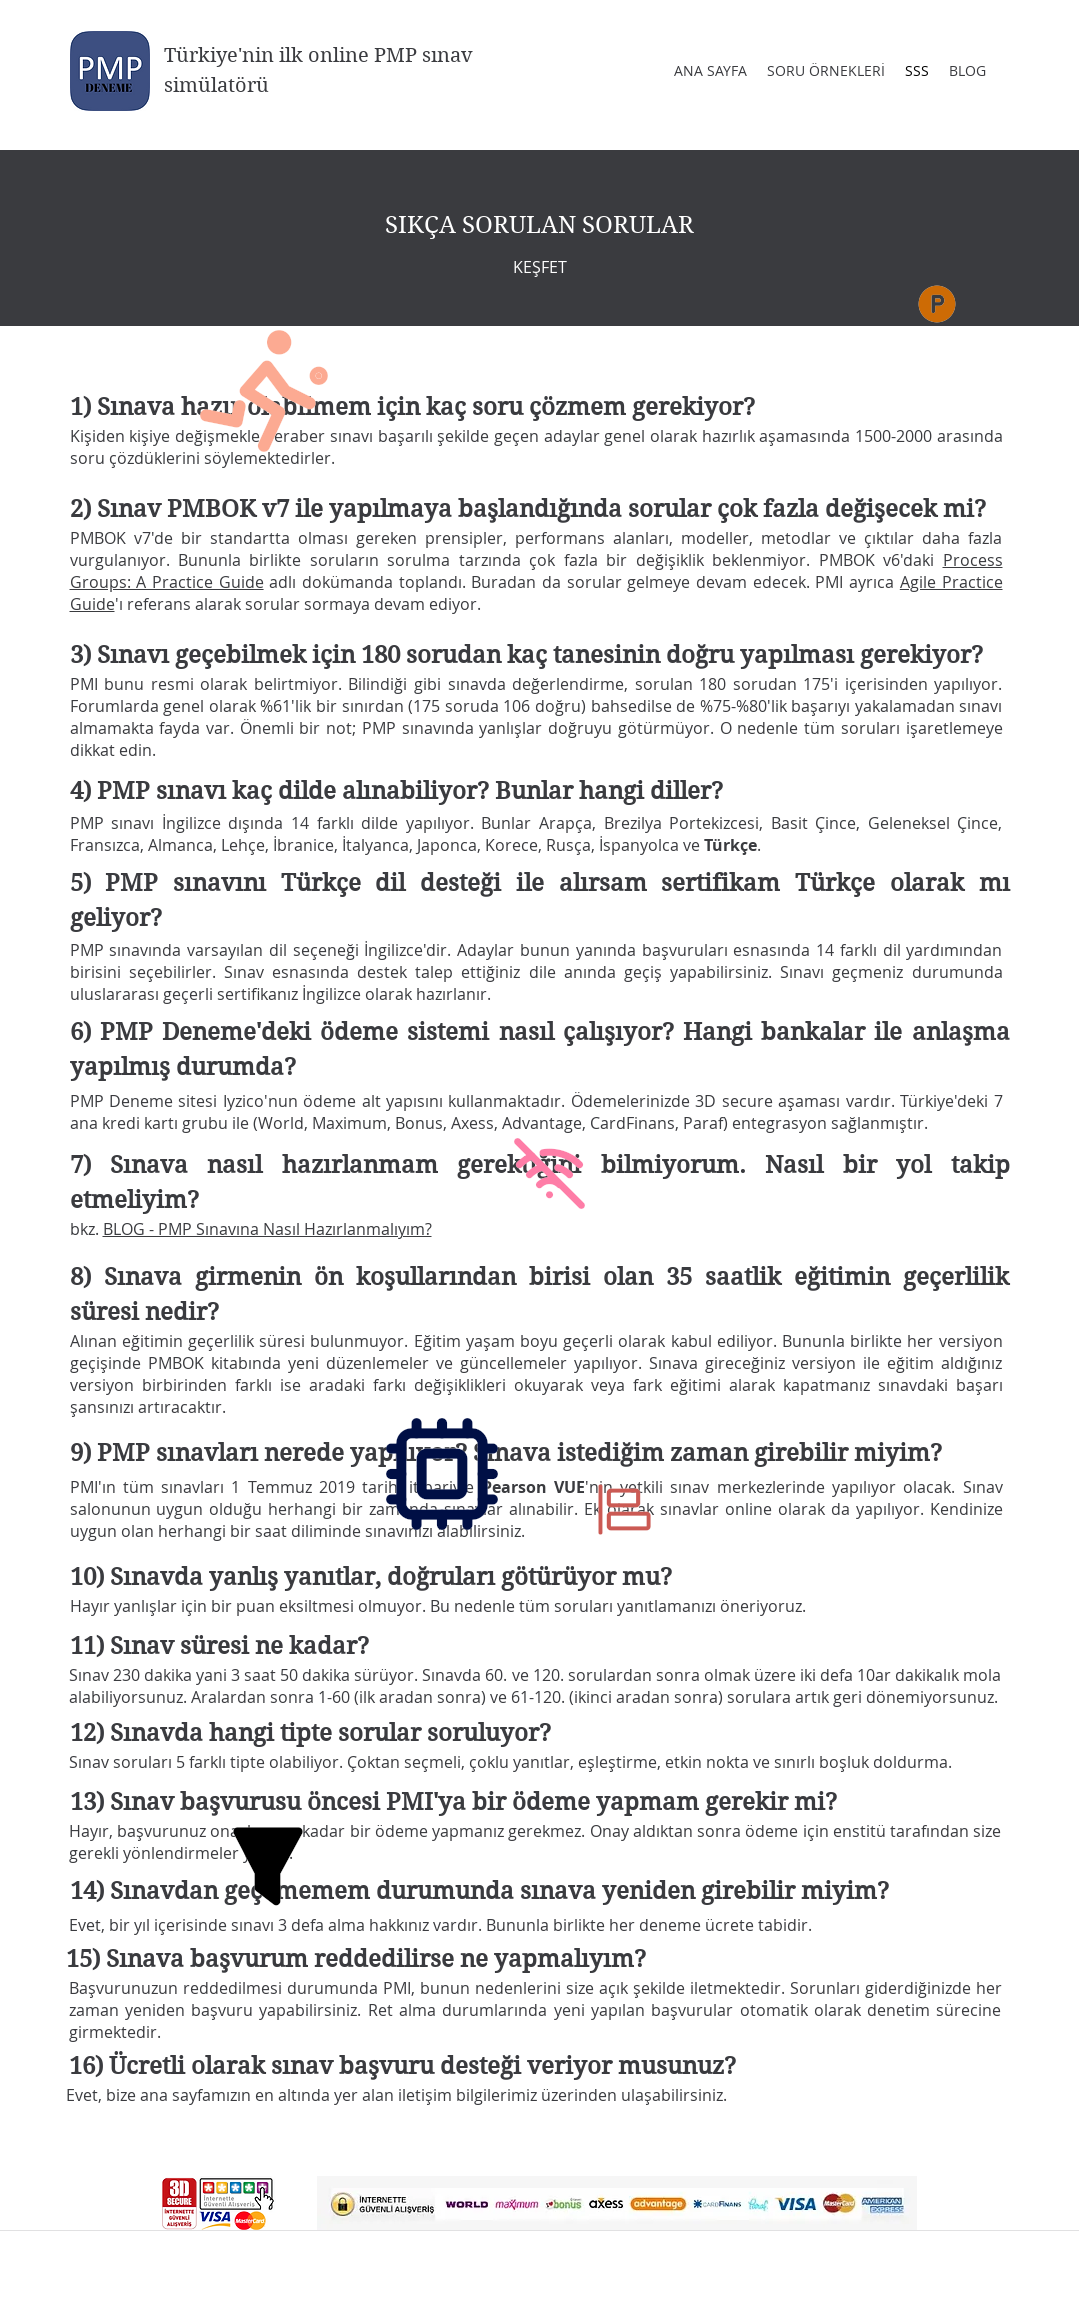 The image size is (1079, 2300). I want to click on filter results or content, so click(268, 1862).